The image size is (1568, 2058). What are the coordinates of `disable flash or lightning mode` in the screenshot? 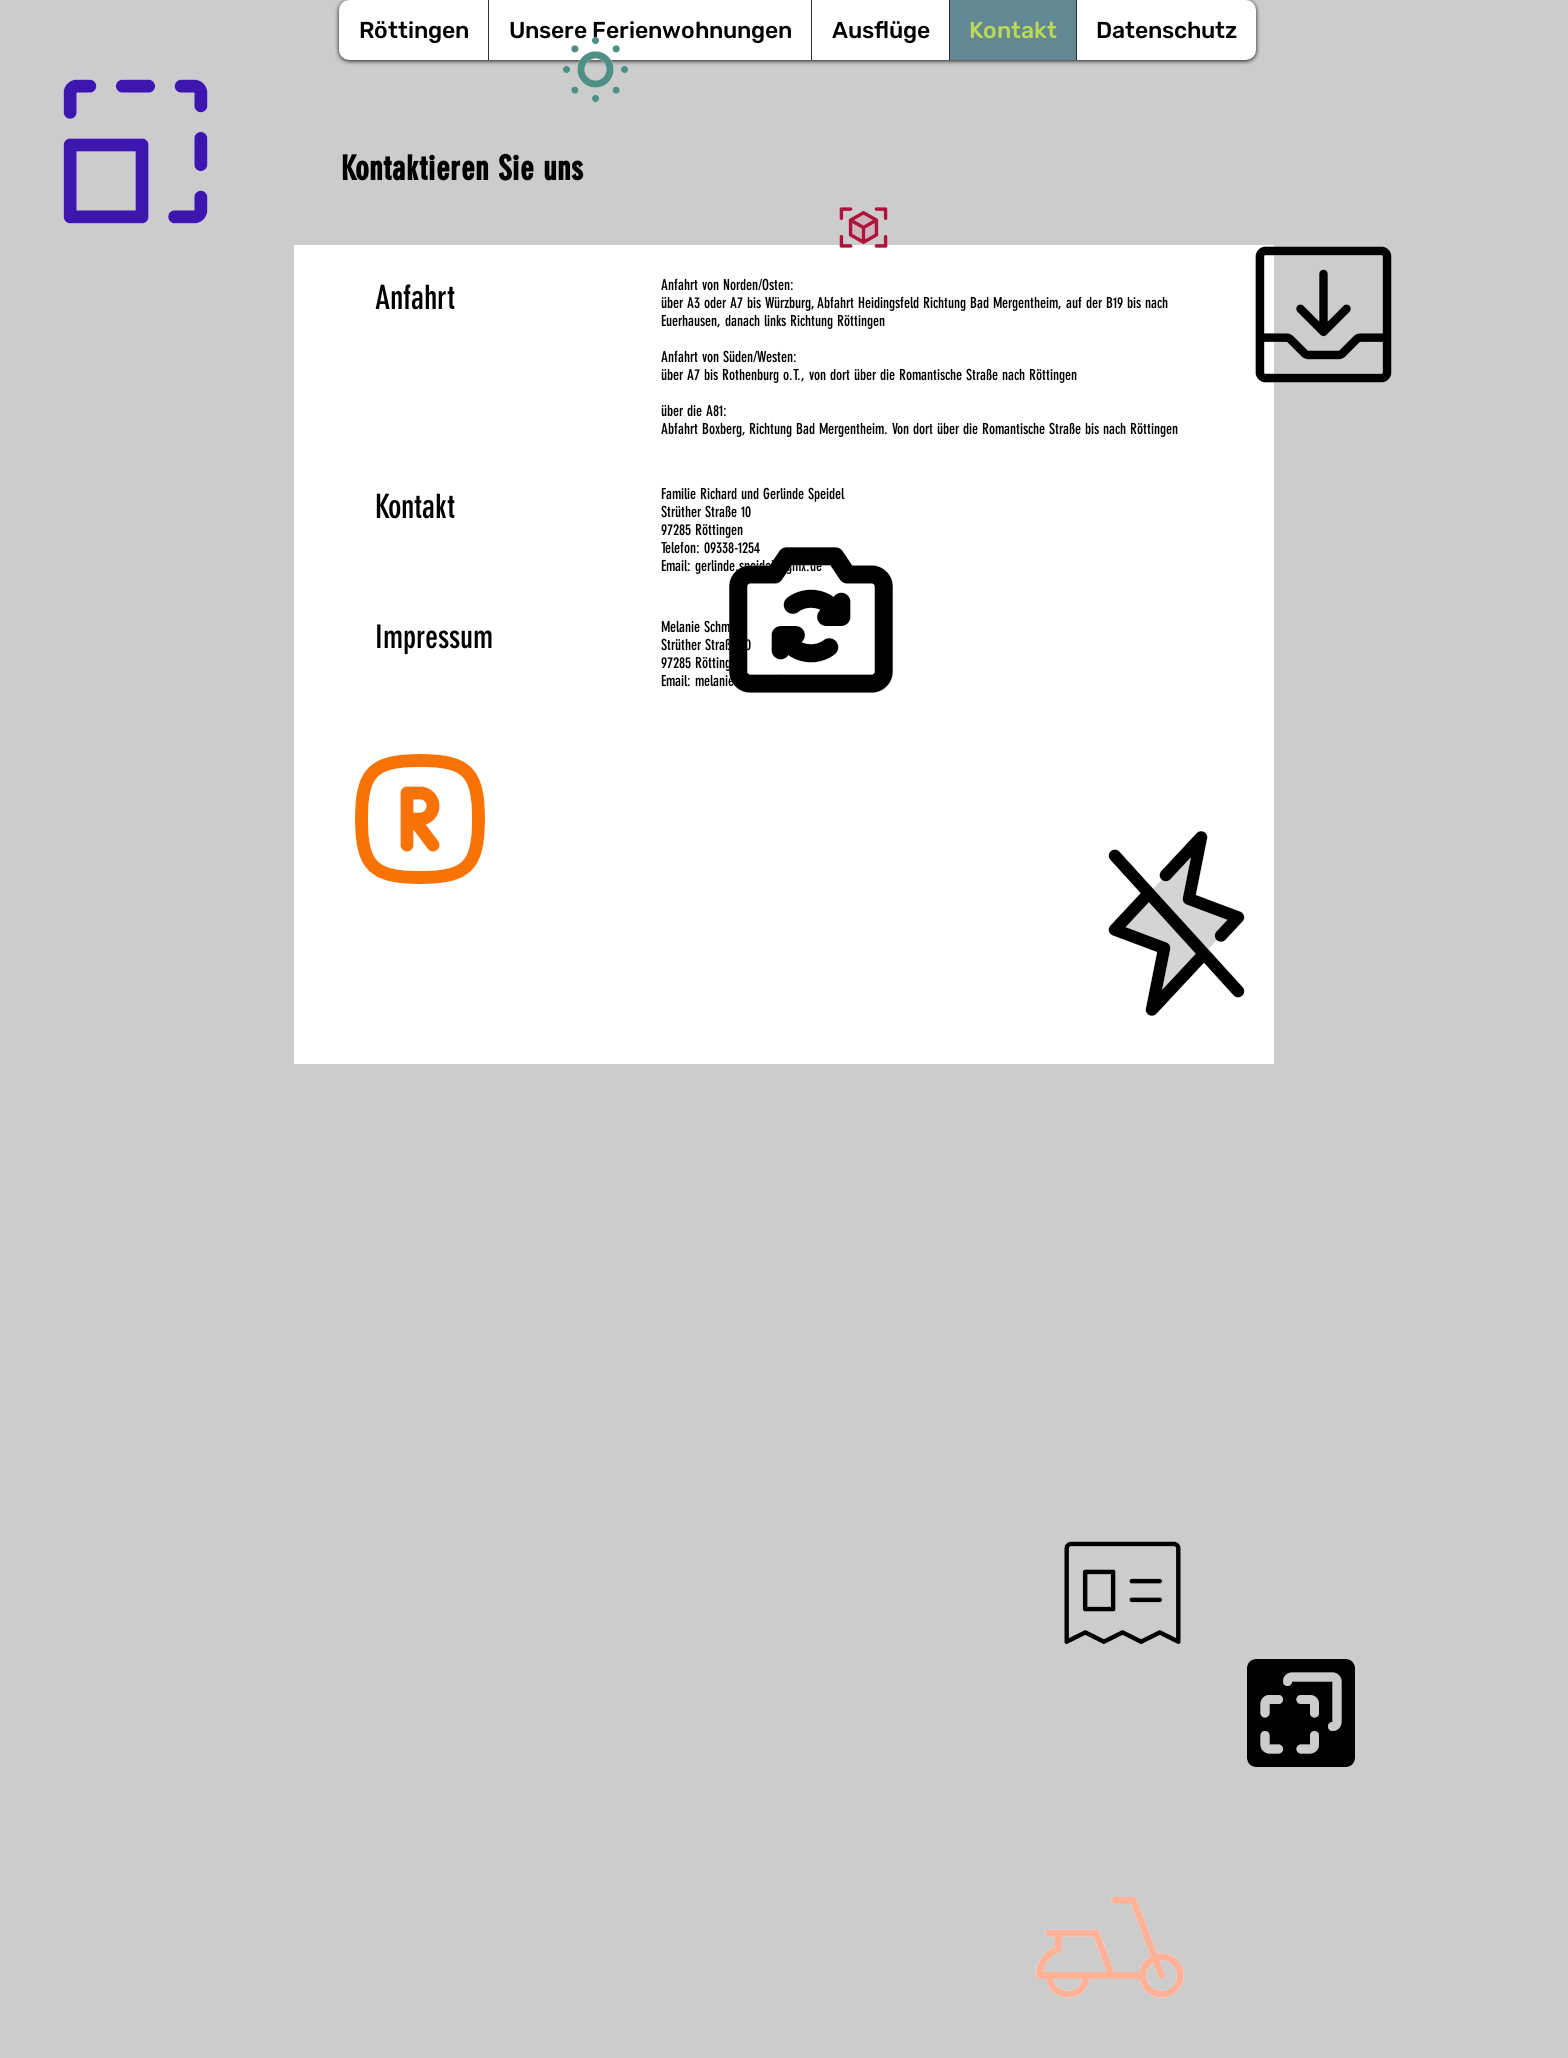 It's located at (1176, 923).